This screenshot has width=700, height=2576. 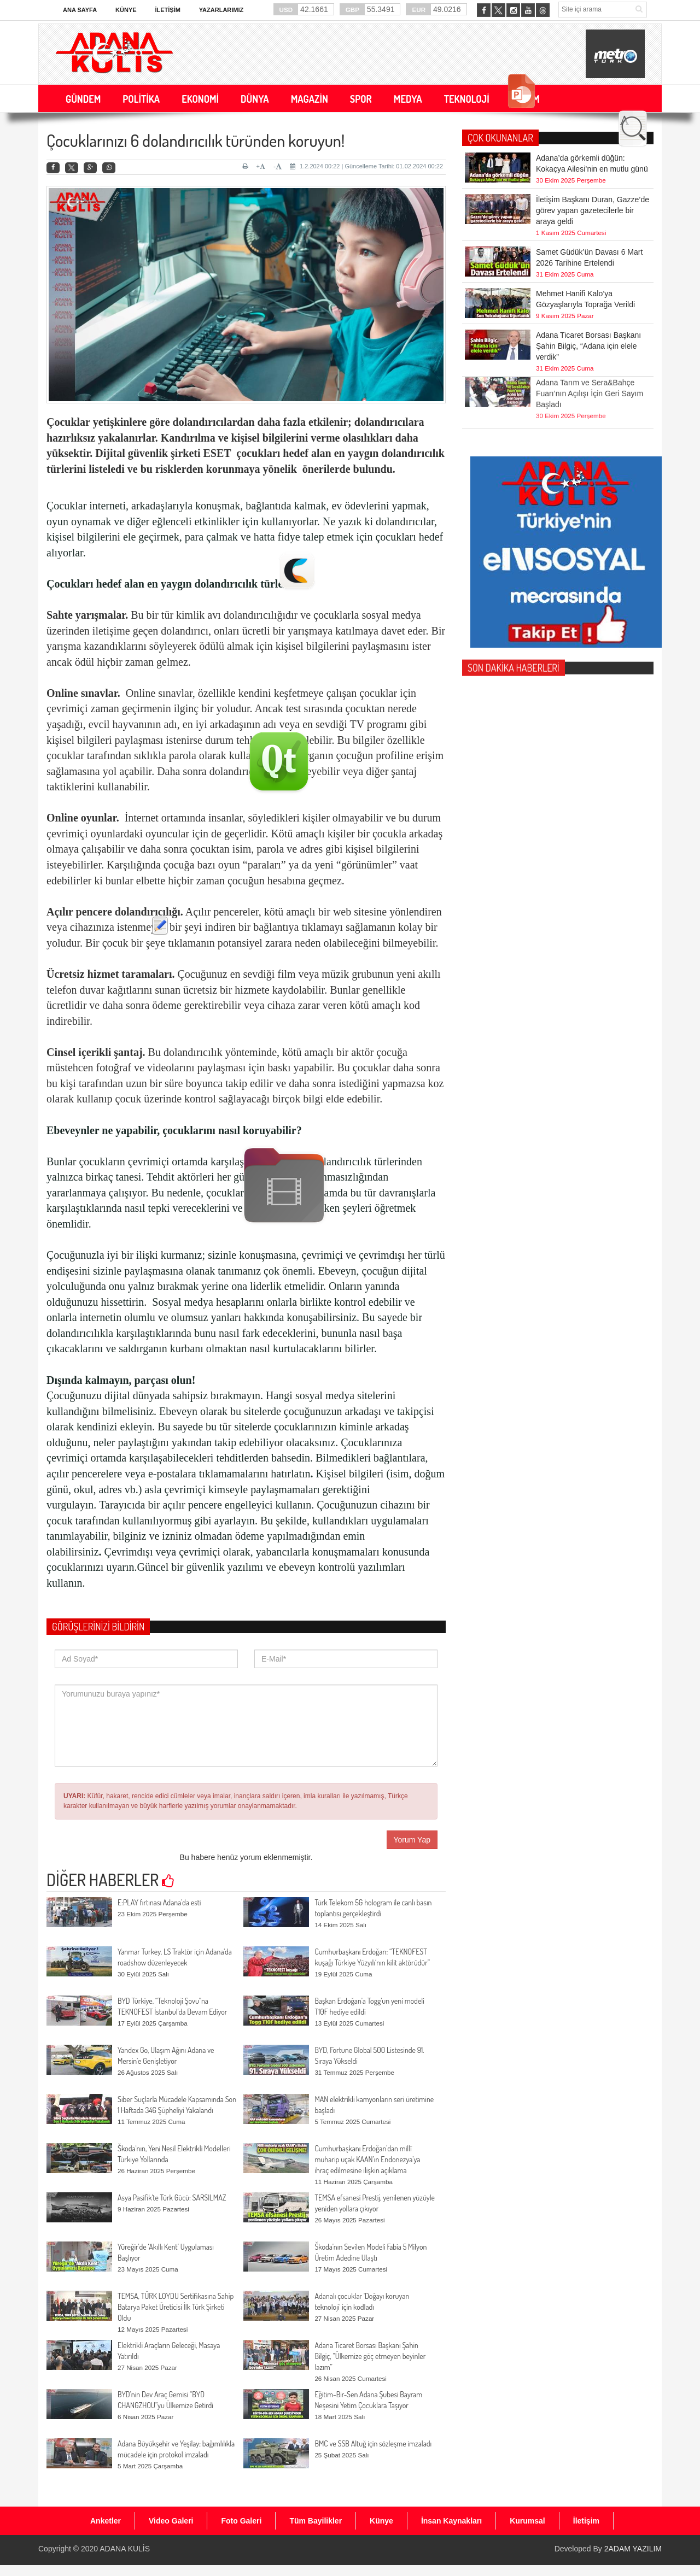 What do you see at coordinates (284, 1185) in the screenshot?
I see `open your videos folder` at bounding box center [284, 1185].